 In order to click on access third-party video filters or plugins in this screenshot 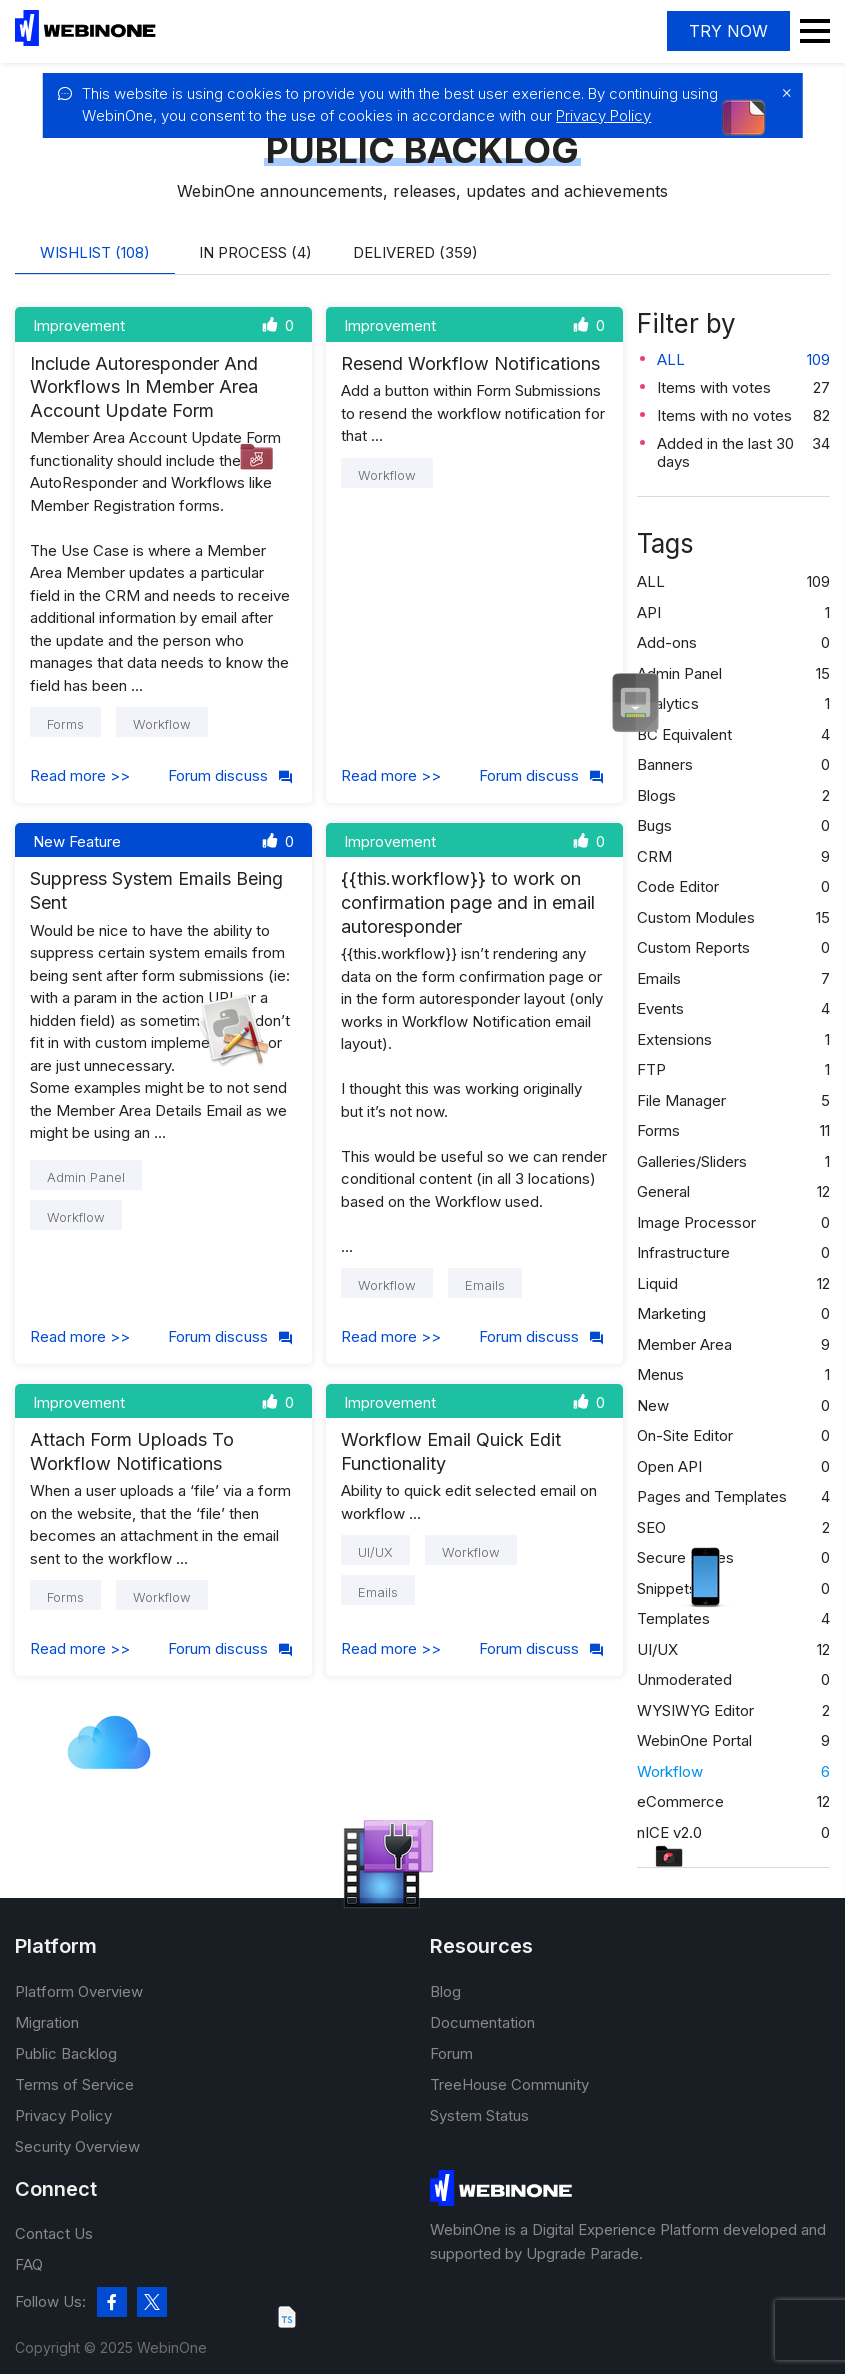, I will do `click(388, 1863)`.